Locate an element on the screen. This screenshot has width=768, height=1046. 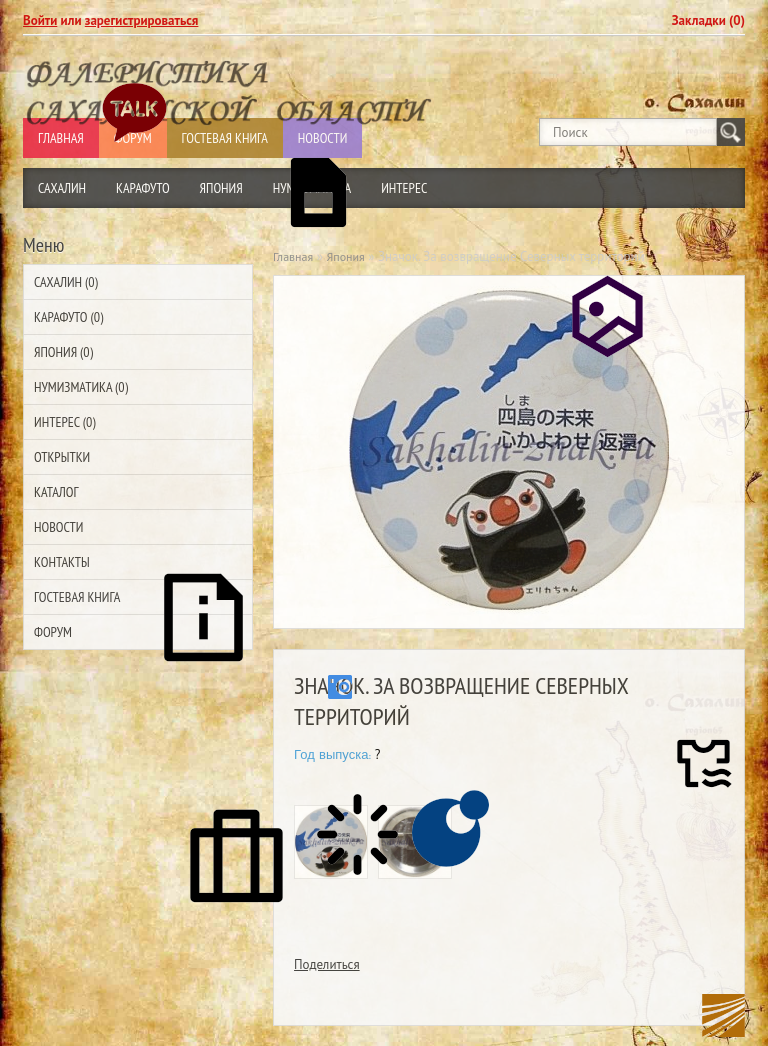
open KakaoTalk messaging app is located at coordinates (134, 110).